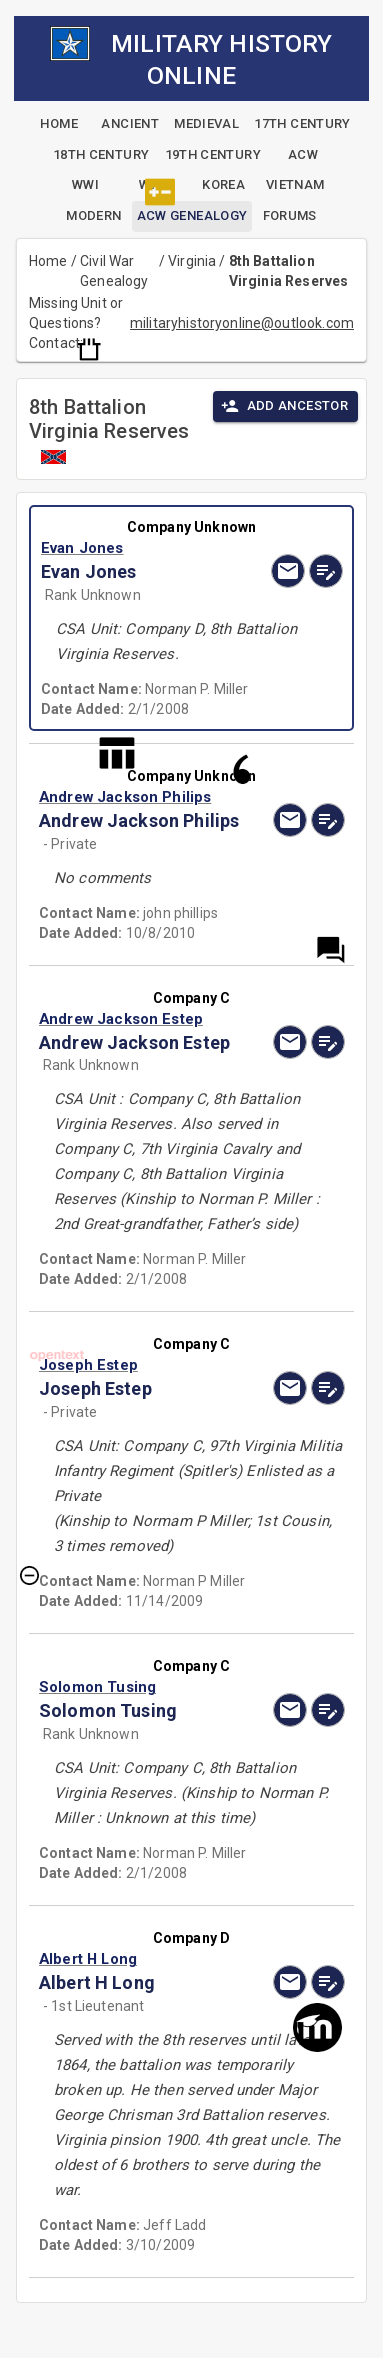  I want to click on remove item from list or selection, so click(29, 1575).